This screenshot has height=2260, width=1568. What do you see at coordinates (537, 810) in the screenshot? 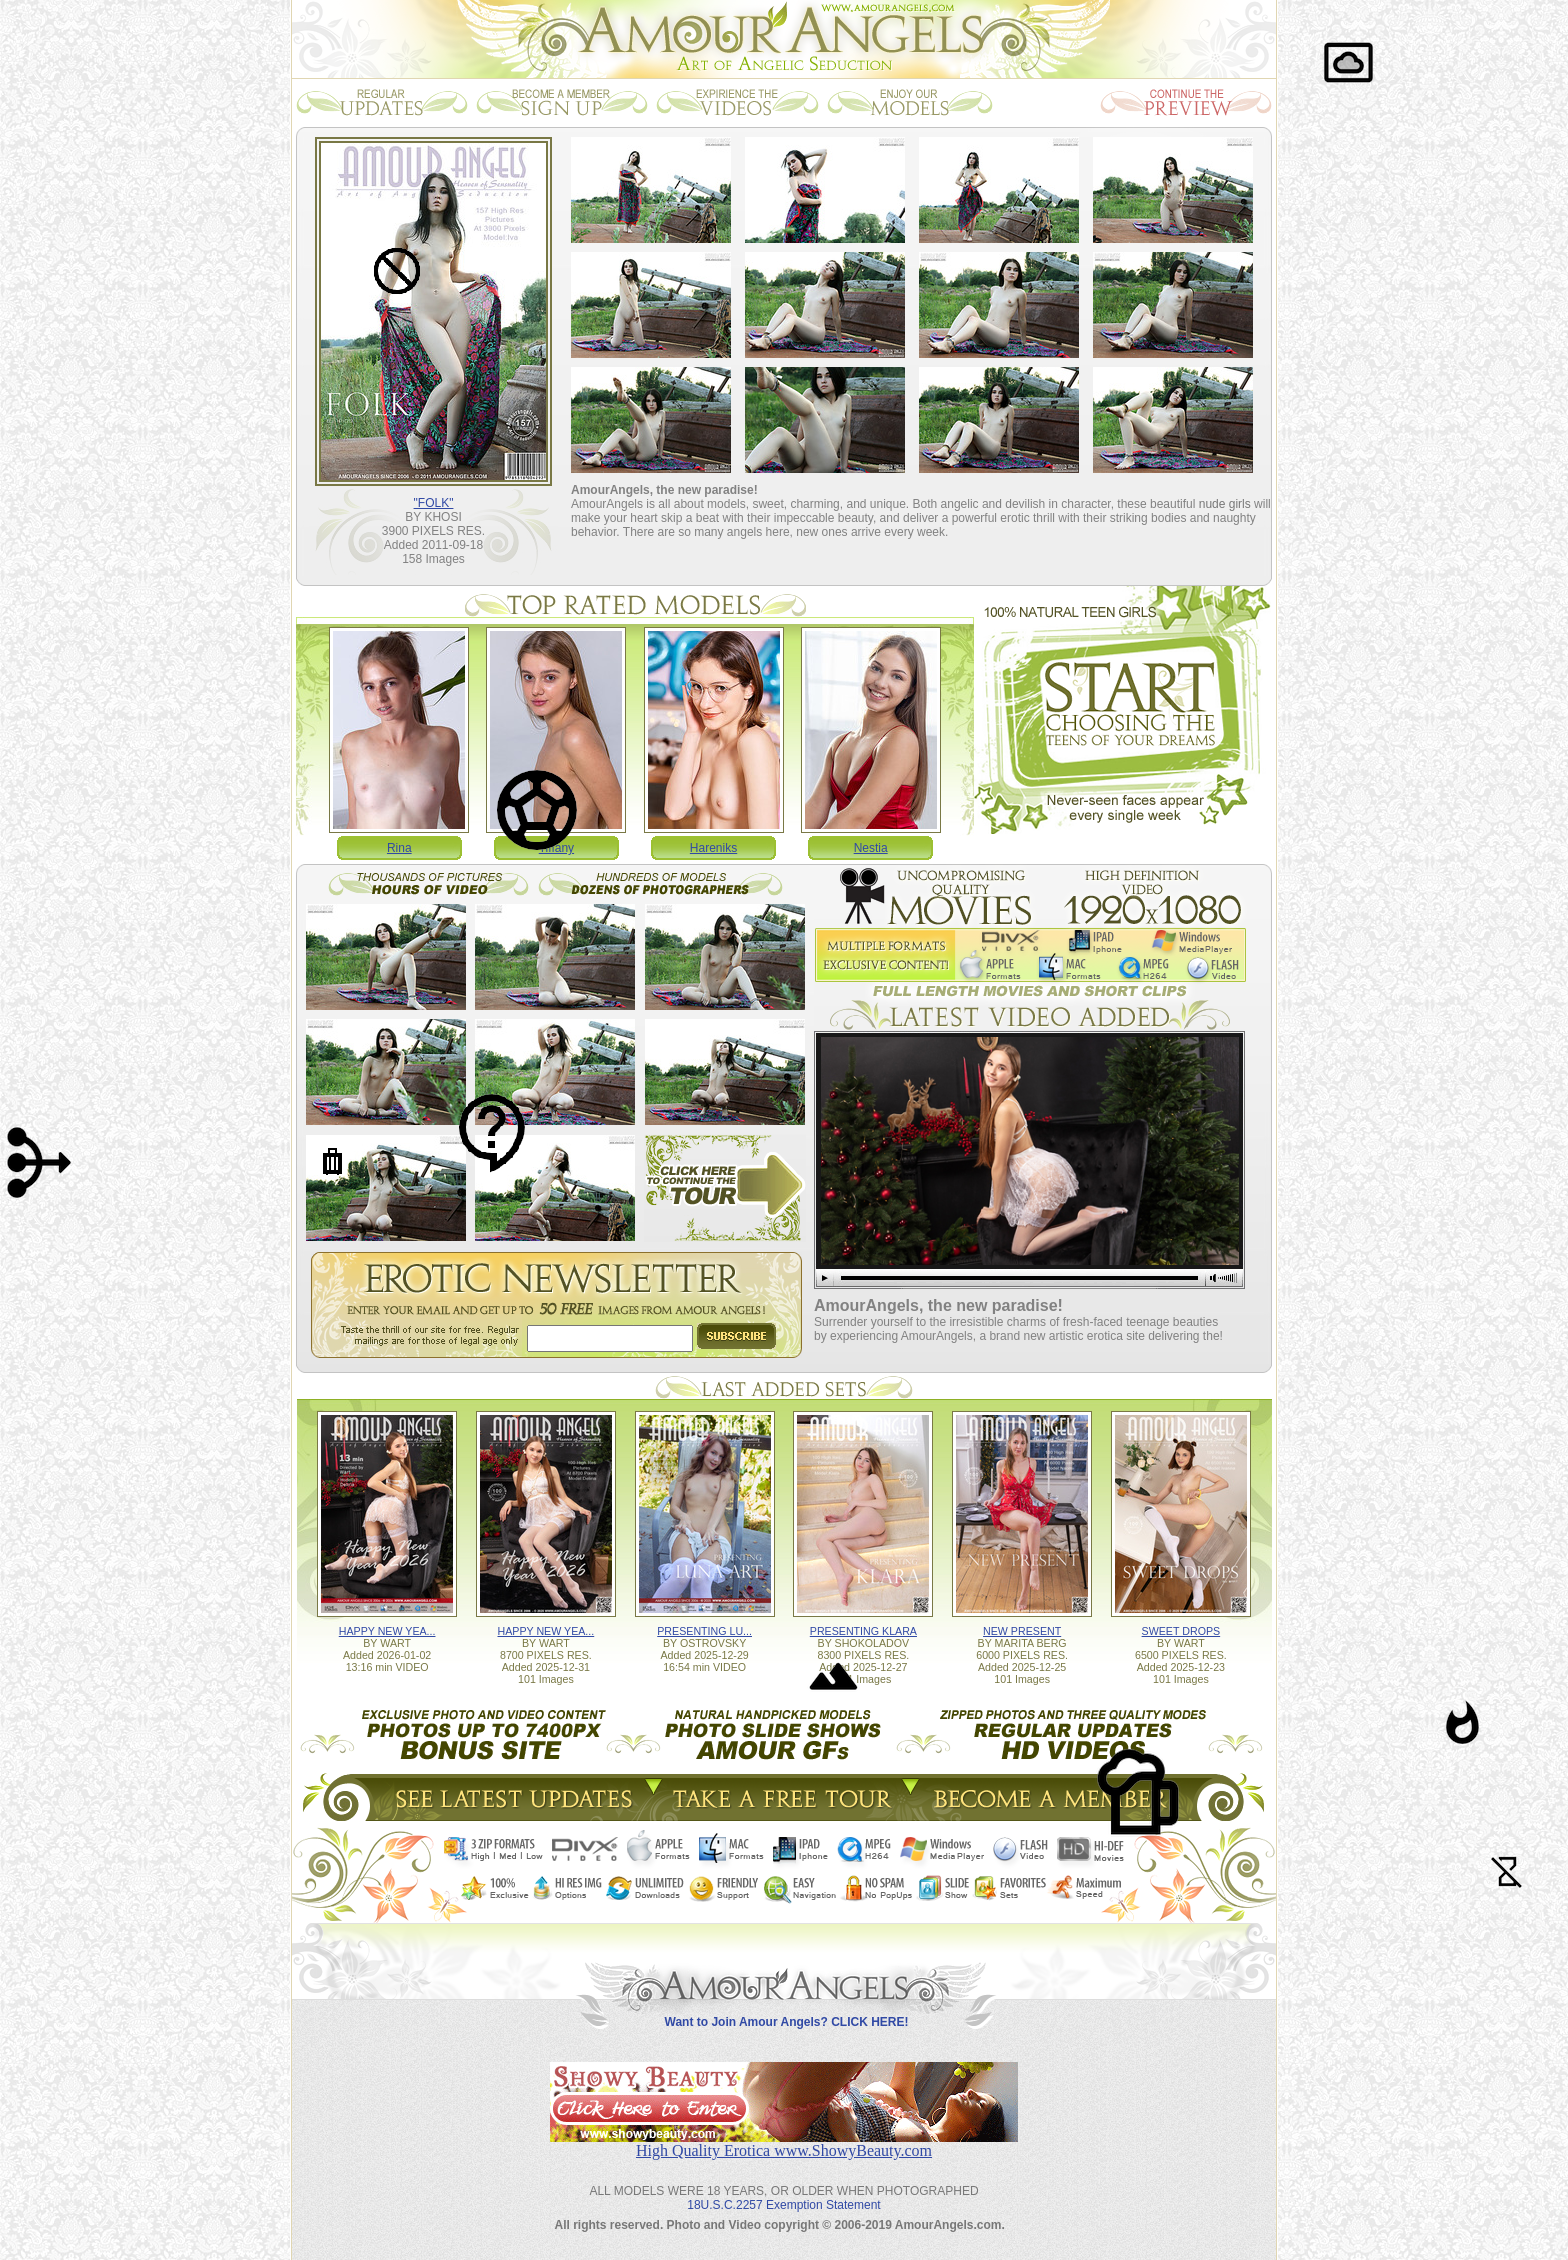
I see `access soccer or football content` at bounding box center [537, 810].